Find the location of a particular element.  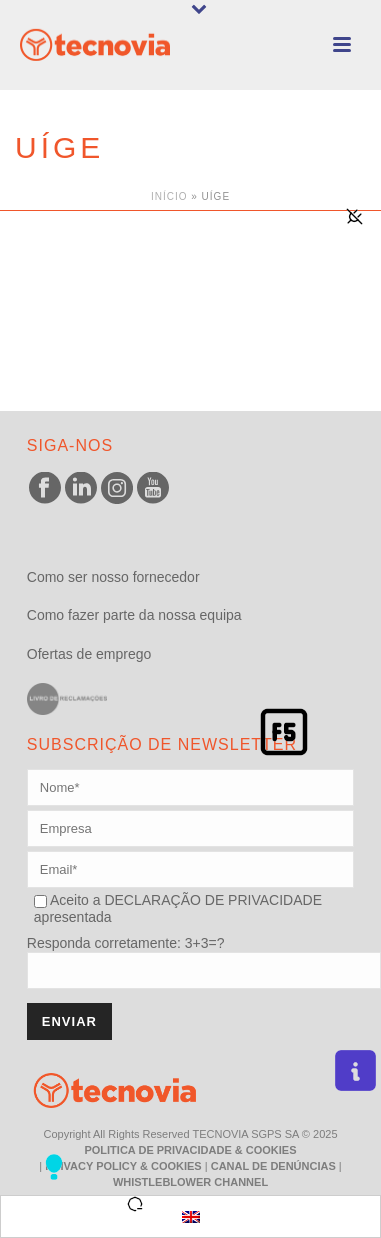

refresh or reload the current page is located at coordinates (284, 732).